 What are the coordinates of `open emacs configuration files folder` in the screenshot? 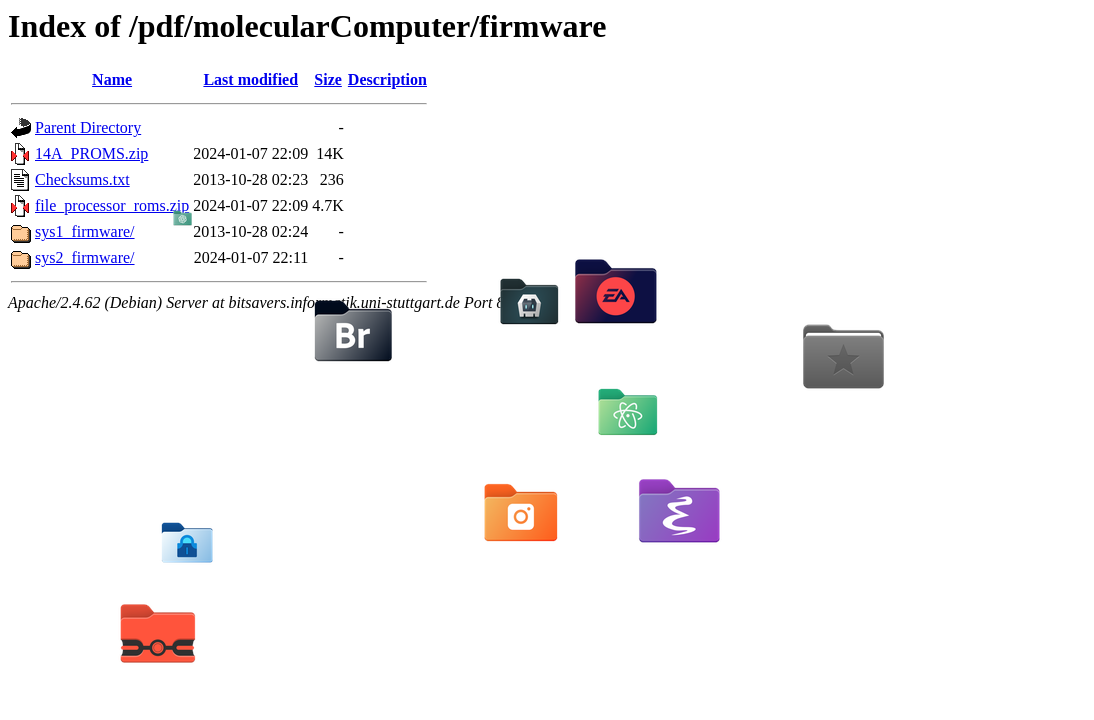 It's located at (679, 513).